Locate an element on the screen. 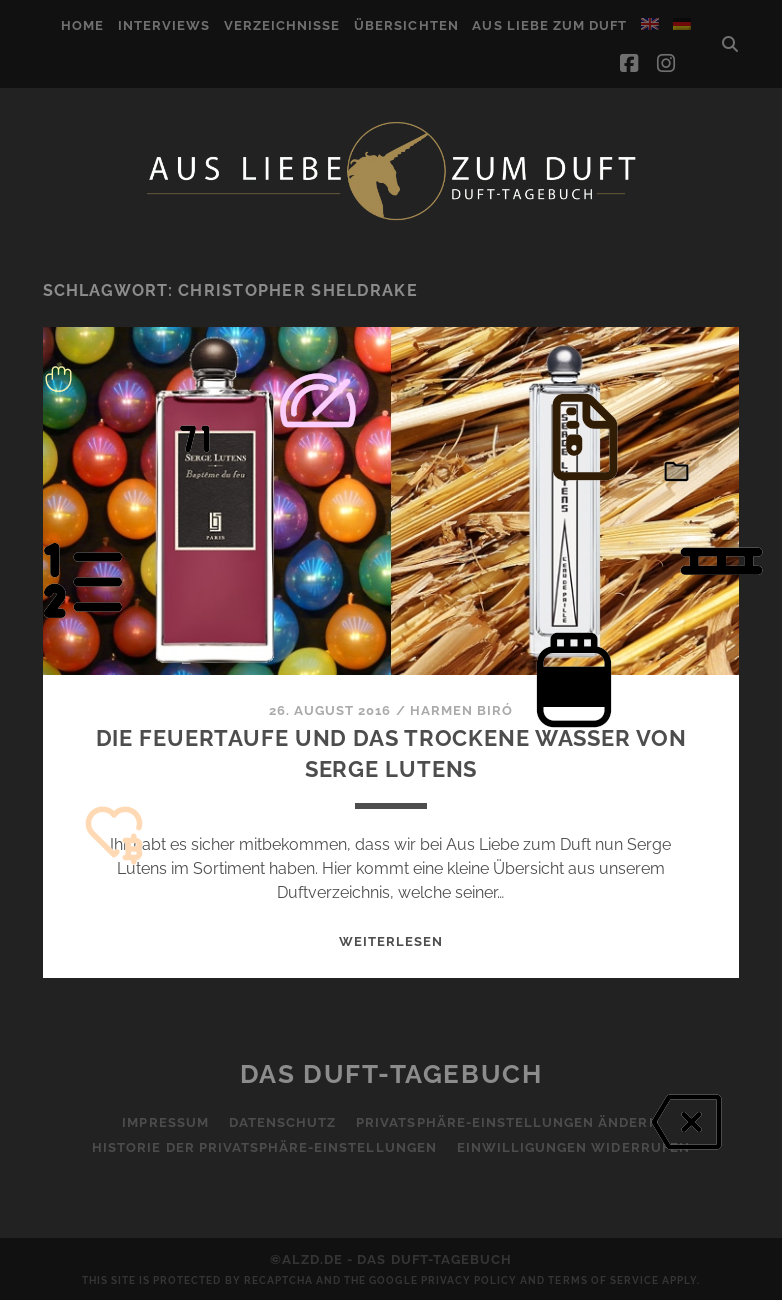  access files and documents is located at coordinates (676, 471).